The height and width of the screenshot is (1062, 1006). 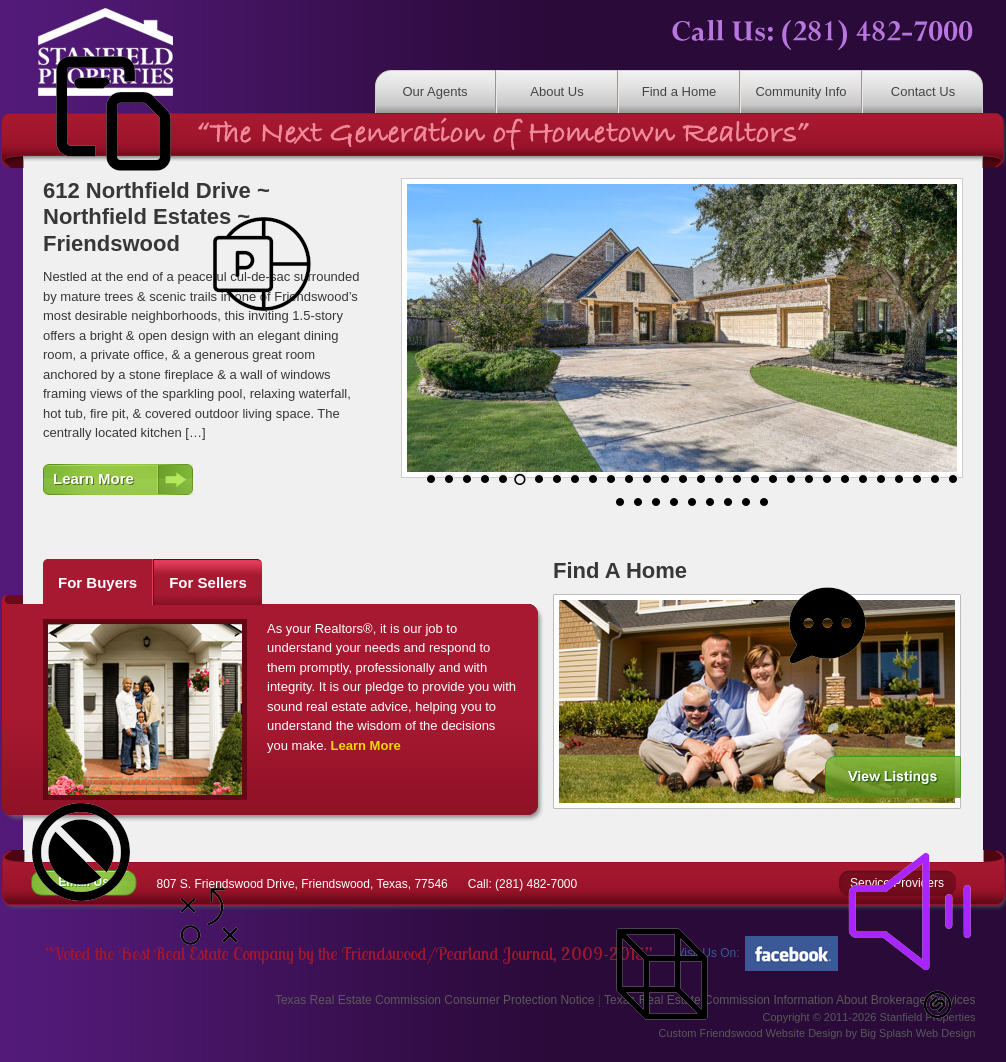 What do you see at coordinates (907, 911) in the screenshot?
I see `increase or adjust volume level` at bounding box center [907, 911].